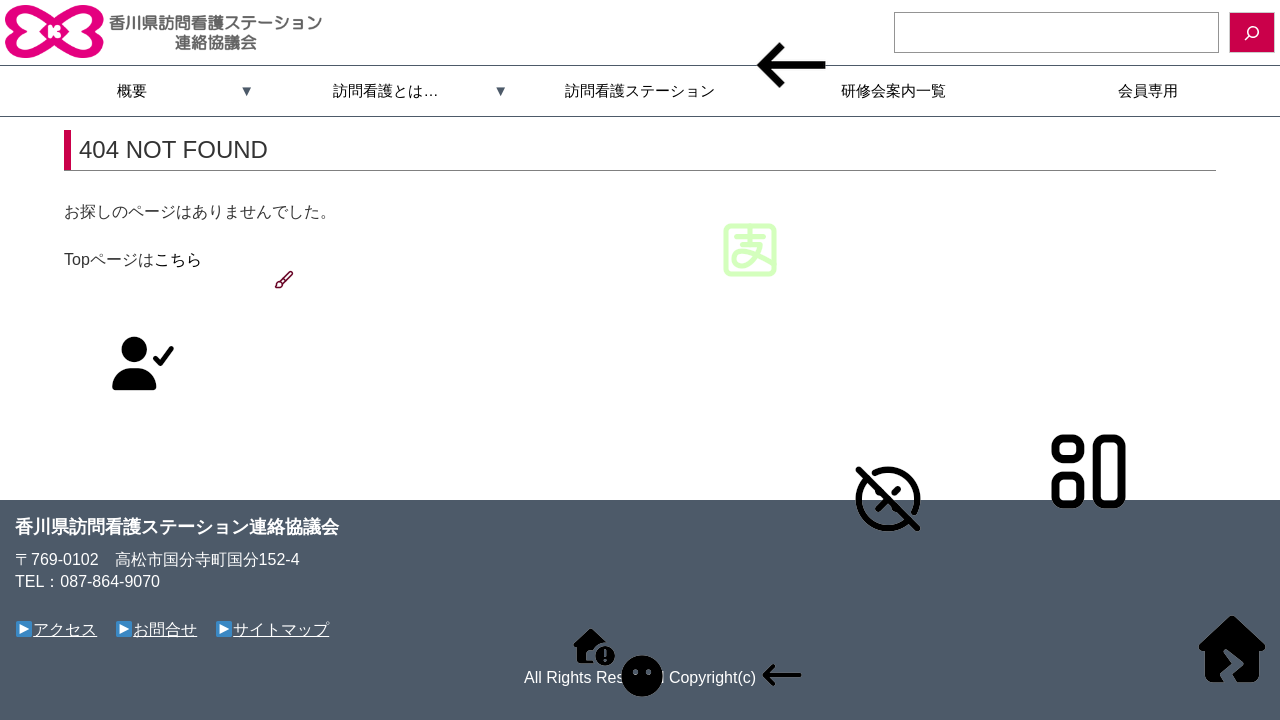 Image resolution: width=1280 pixels, height=720 pixels. Describe the element at coordinates (141, 363) in the screenshot. I see `user verified or account confirmed` at that location.